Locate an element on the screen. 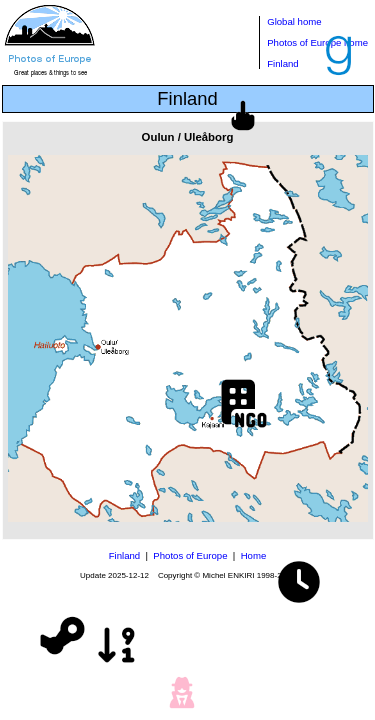 The width and height of the screenshot is (375, 720). link to Goodreads profile is located at coordinates (338, 55).